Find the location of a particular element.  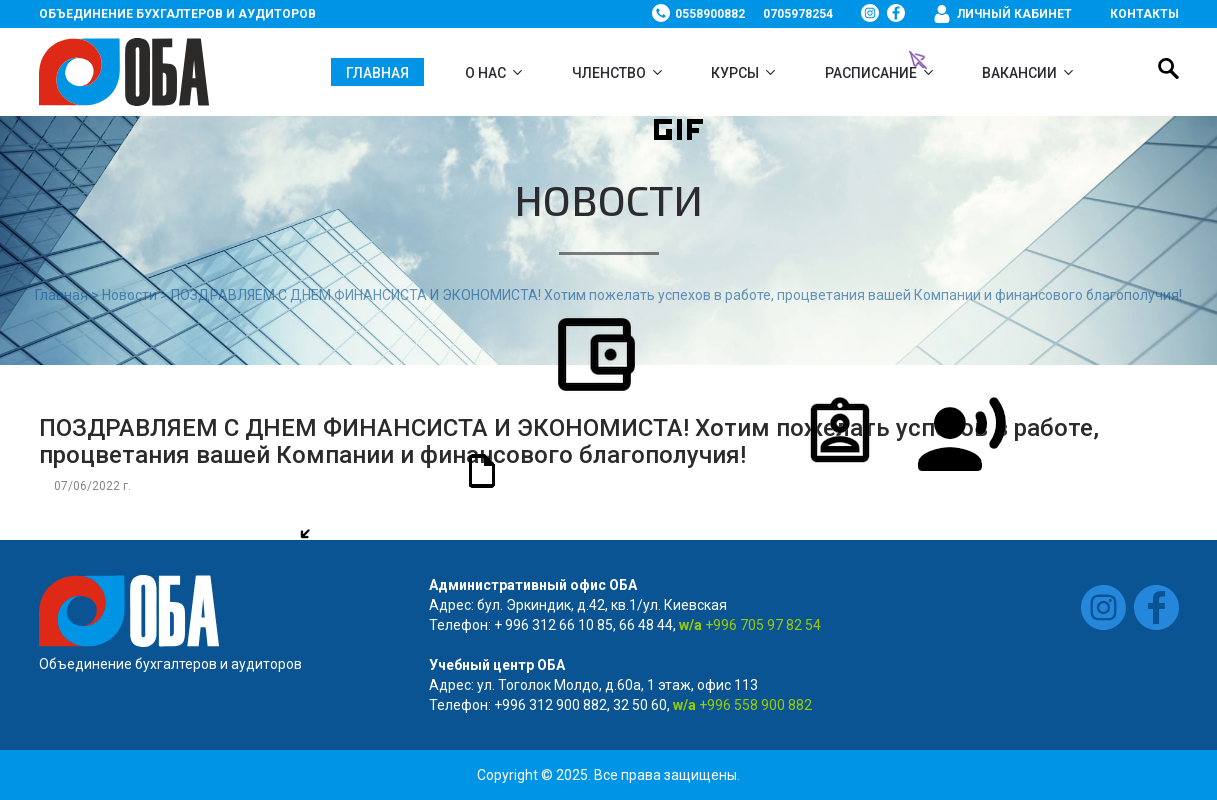

activate voice recording or dictation is located at coordinates (962, 435).